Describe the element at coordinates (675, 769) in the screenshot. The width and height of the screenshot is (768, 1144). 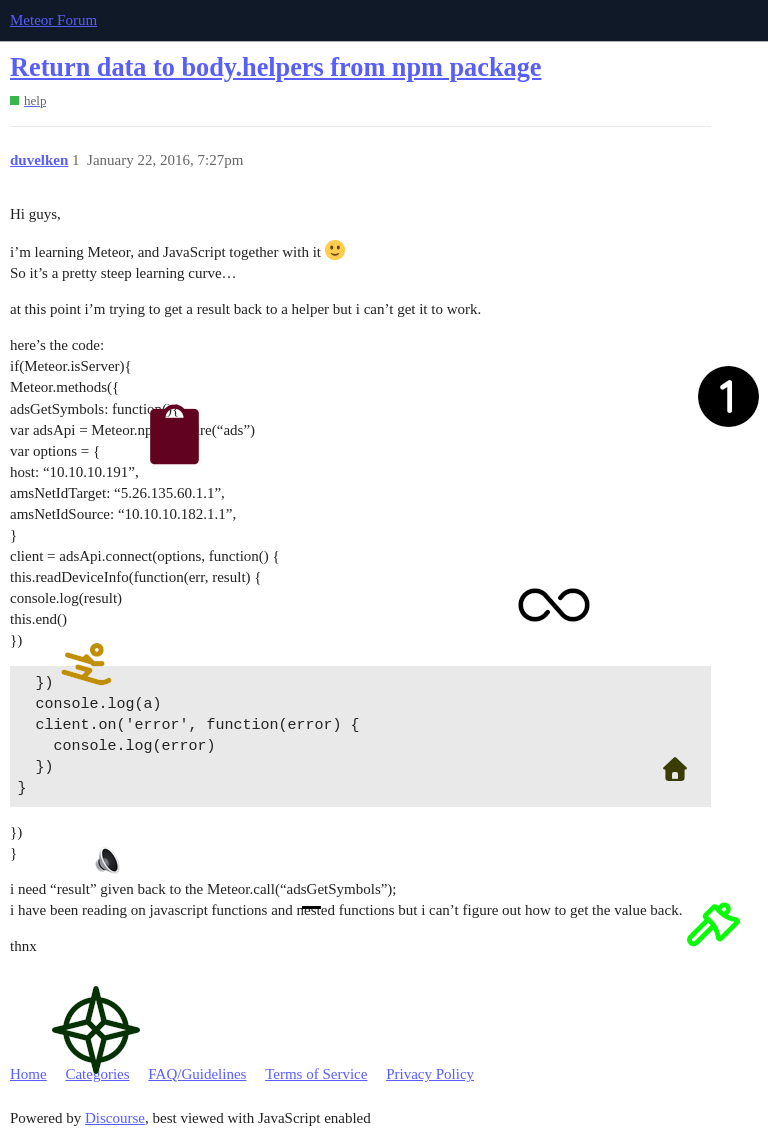
I see `navigate to home screen` at that location.